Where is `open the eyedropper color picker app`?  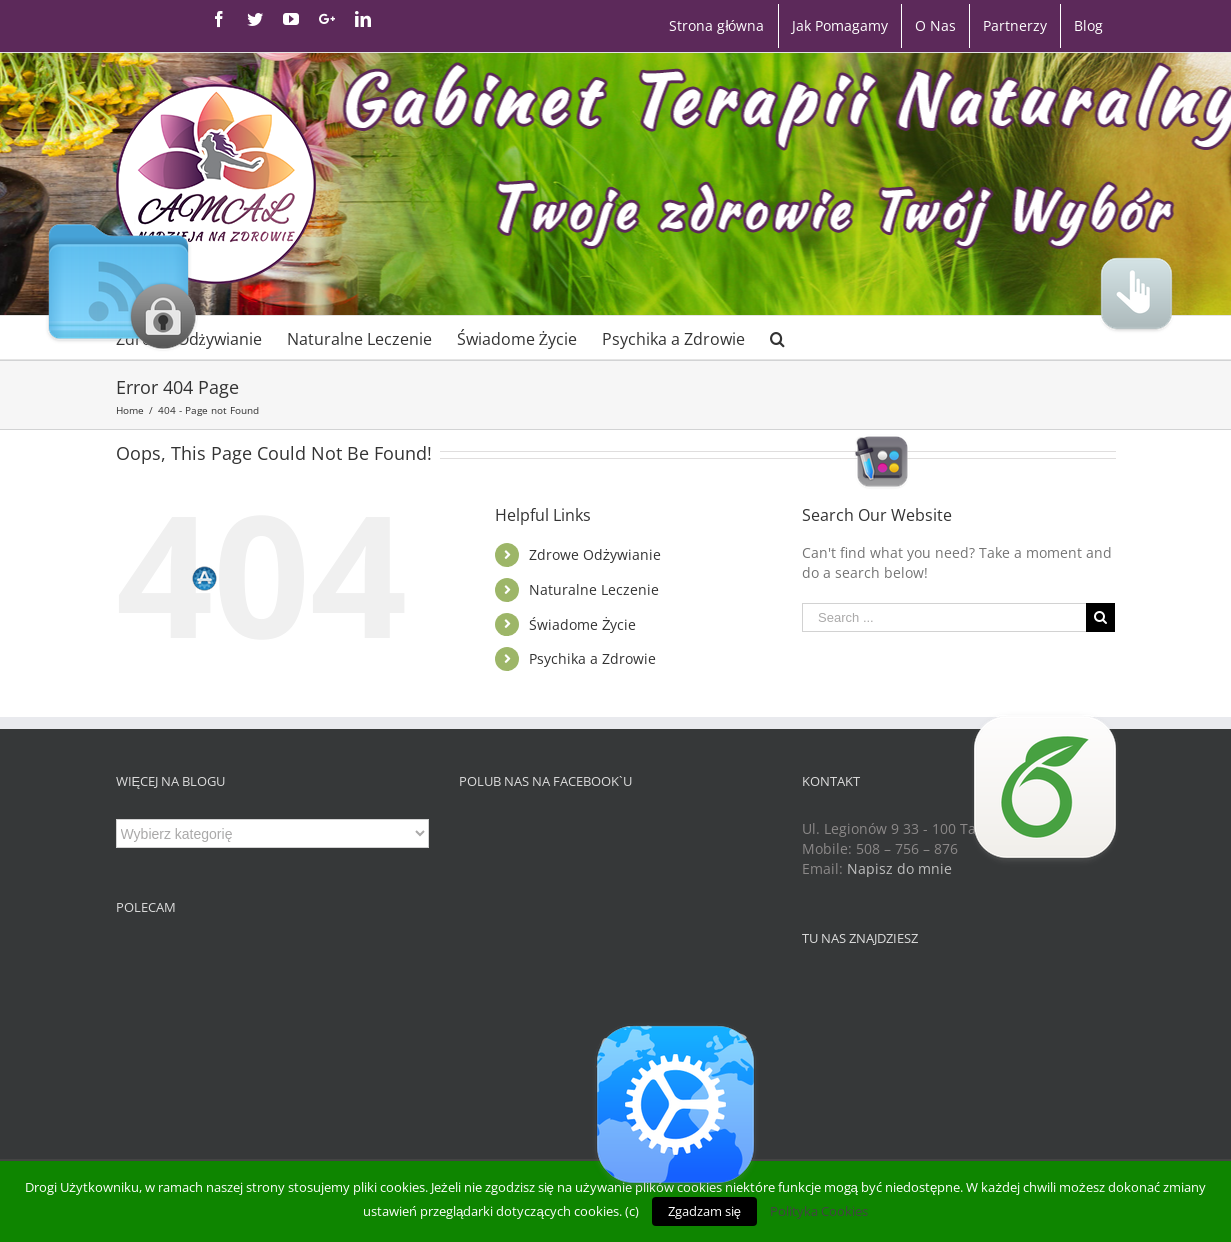
open the eyedropper color picker app is located at coordinates (882, 461).